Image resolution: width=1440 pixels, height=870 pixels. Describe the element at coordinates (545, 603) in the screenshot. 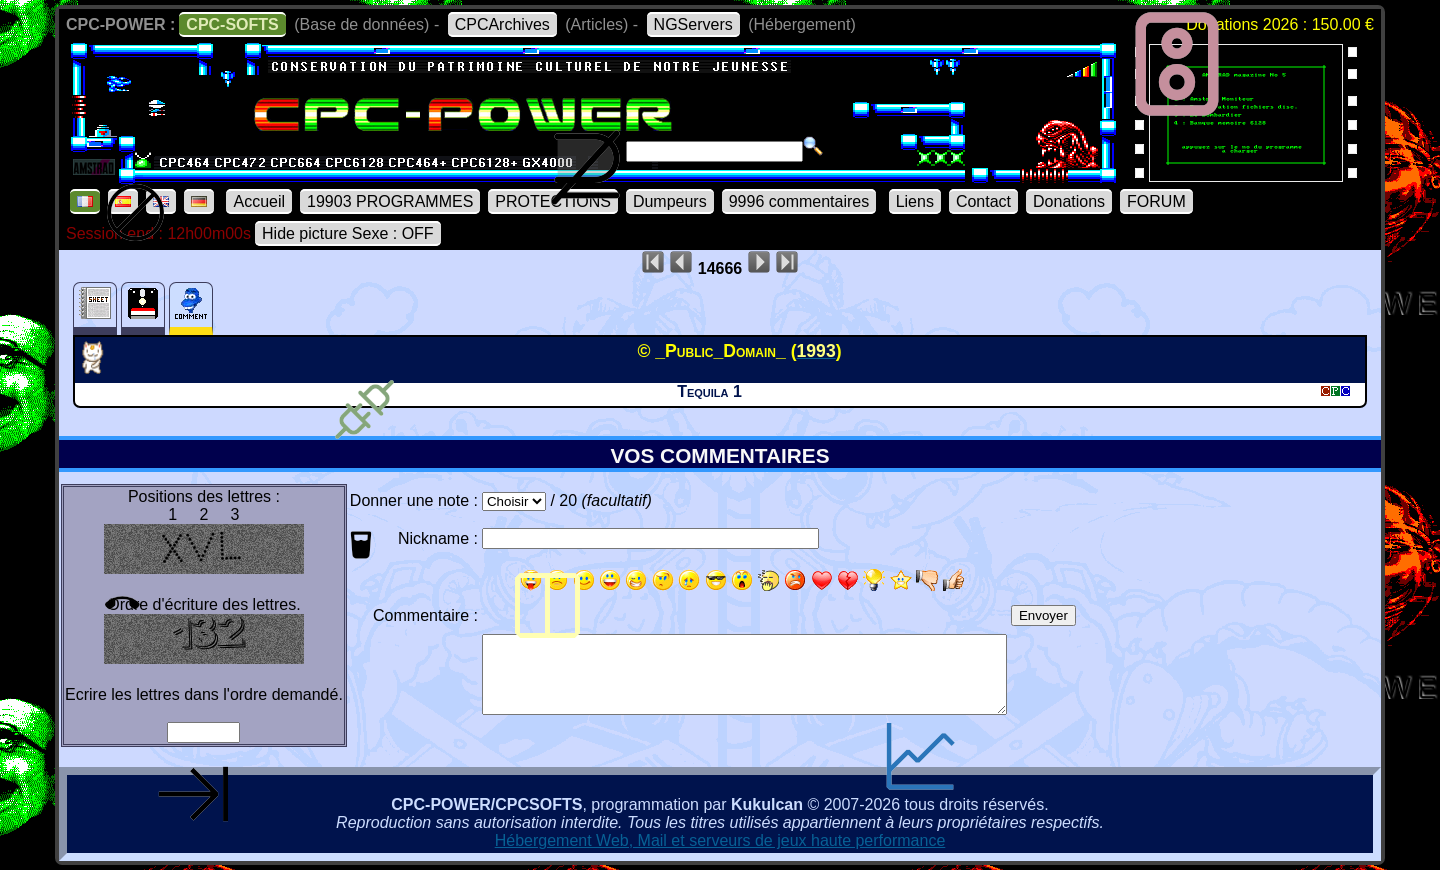

I see `split editor view horizontally` at that location.